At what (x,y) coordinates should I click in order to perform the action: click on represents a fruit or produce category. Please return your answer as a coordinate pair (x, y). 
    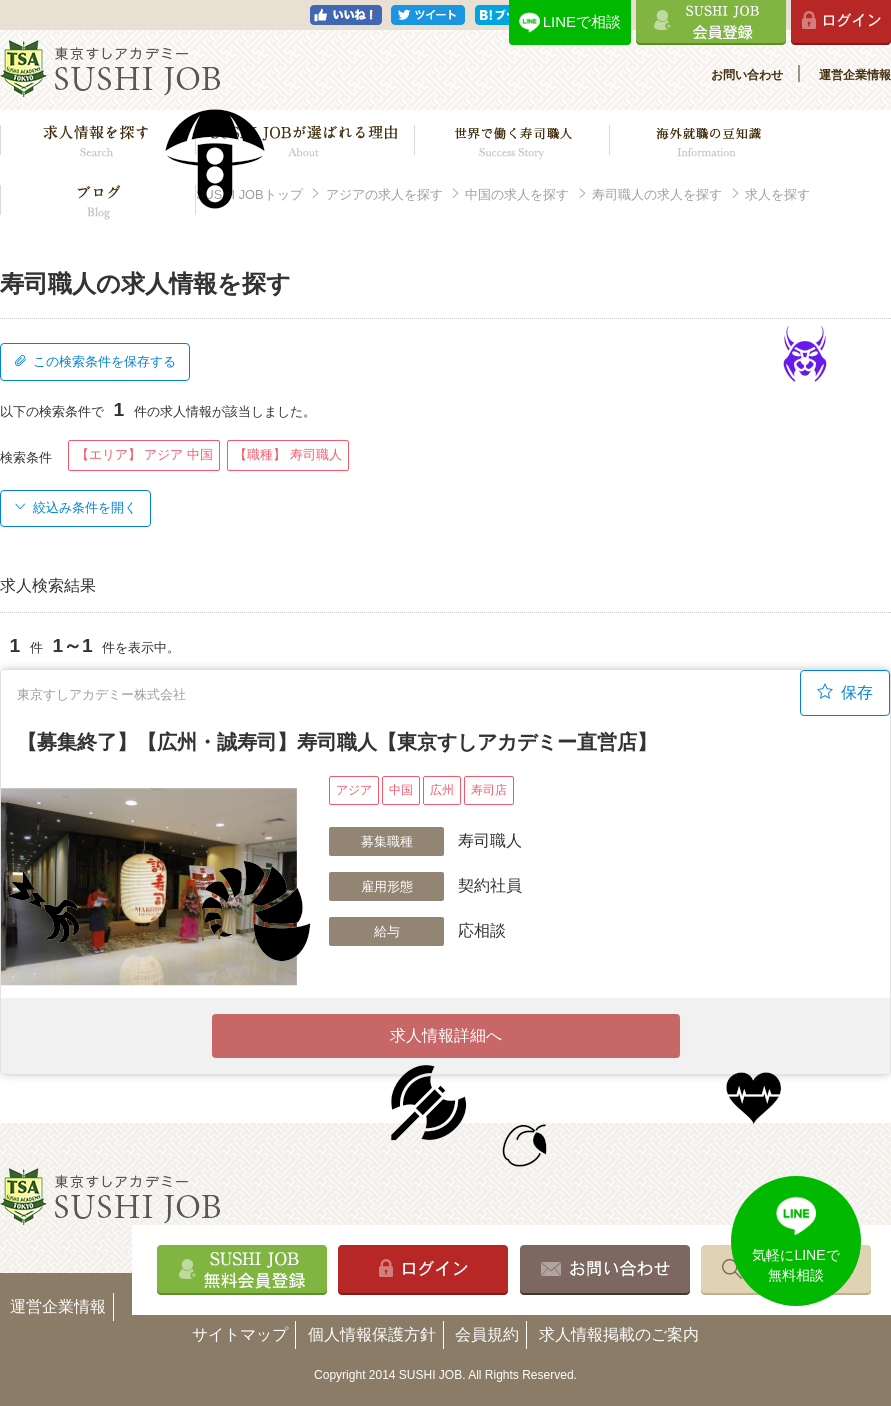
    Looking at the image, I should click on (524, 1145).